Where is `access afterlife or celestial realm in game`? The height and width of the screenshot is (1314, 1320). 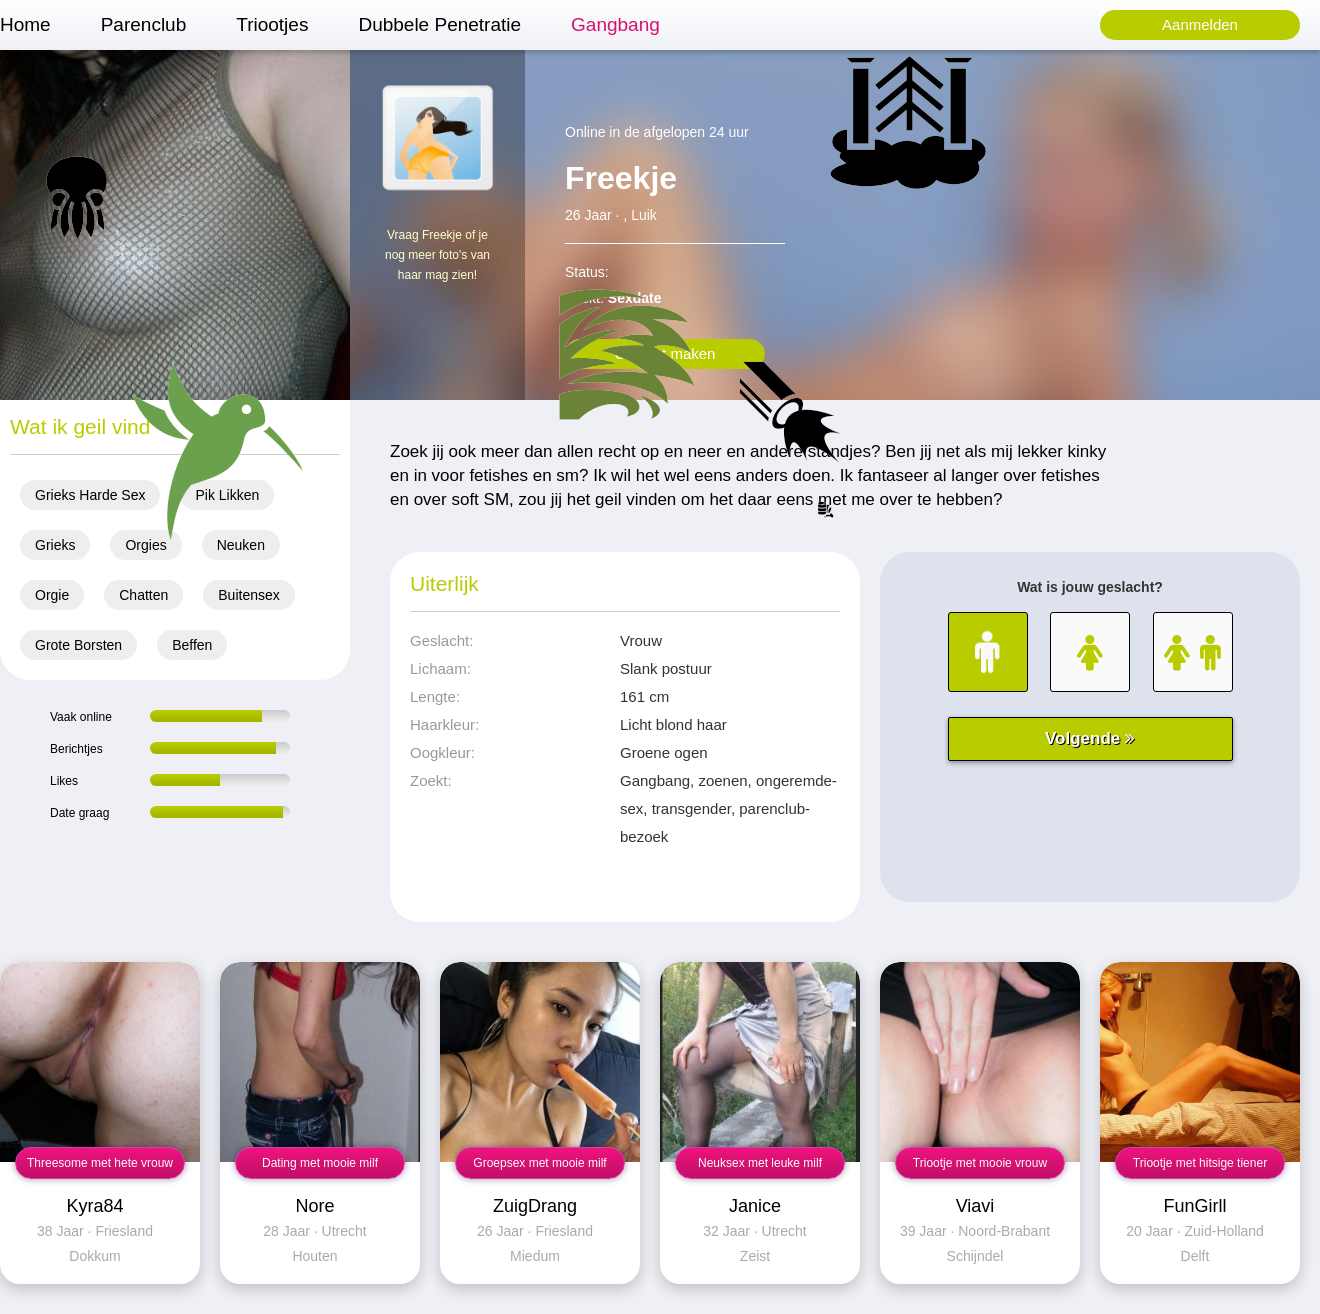 access afterlife or celestial realm in game is located at coordinates (909, 122).